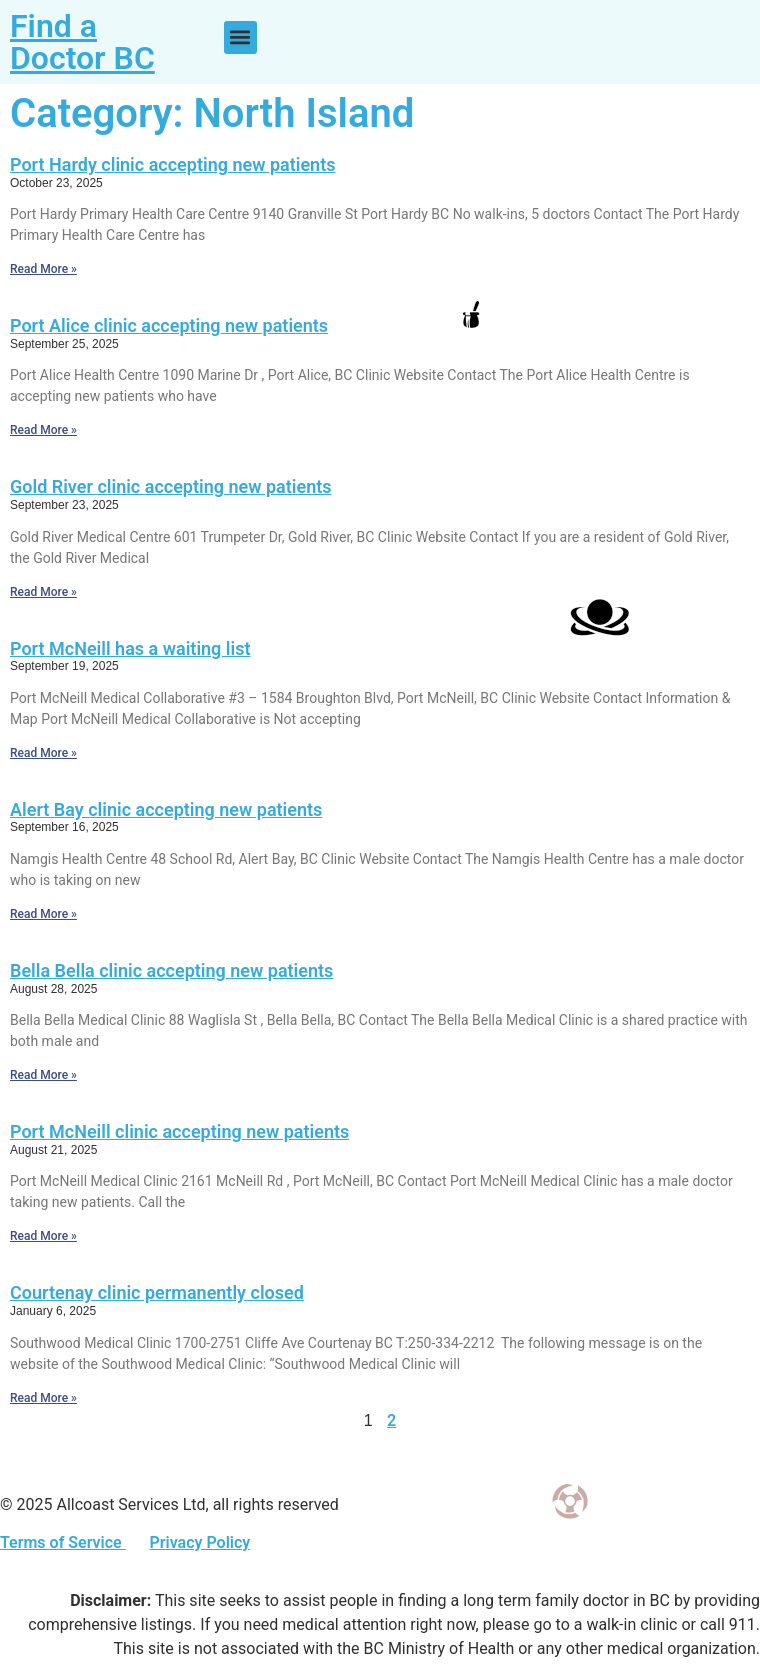  What do you see at coordinates (600, 619) in the screenshot?
I see `represents a planet or celestial body in a space game` at bounding box center [600, 619].